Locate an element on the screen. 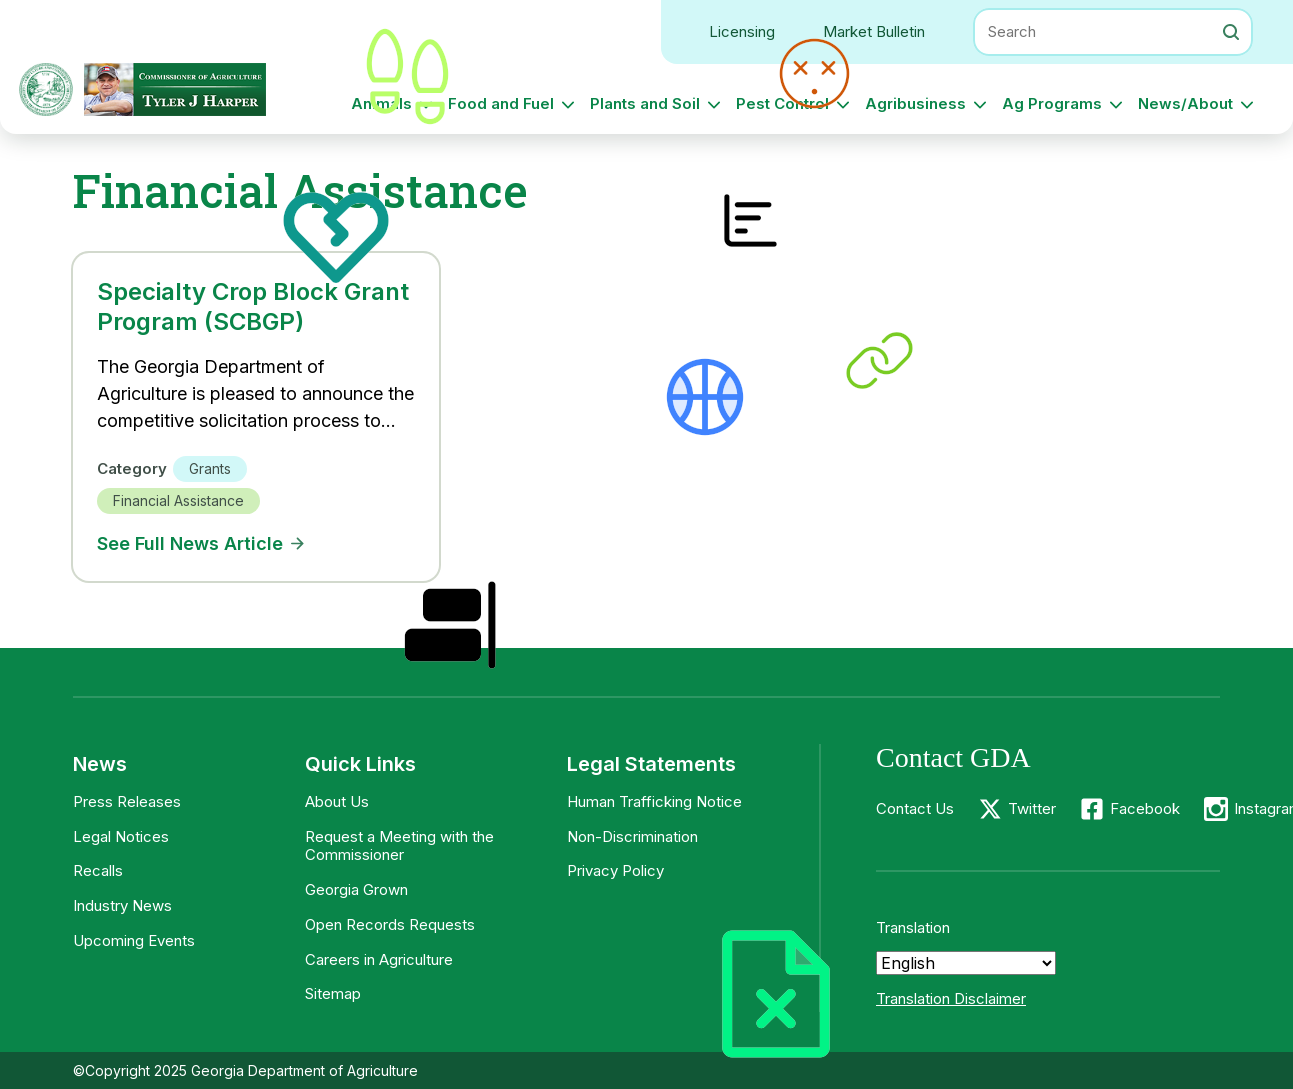 The width and height of the screenshot is (1293, 1089). access sports or basketball-related content is located at coordinates (705, 397).